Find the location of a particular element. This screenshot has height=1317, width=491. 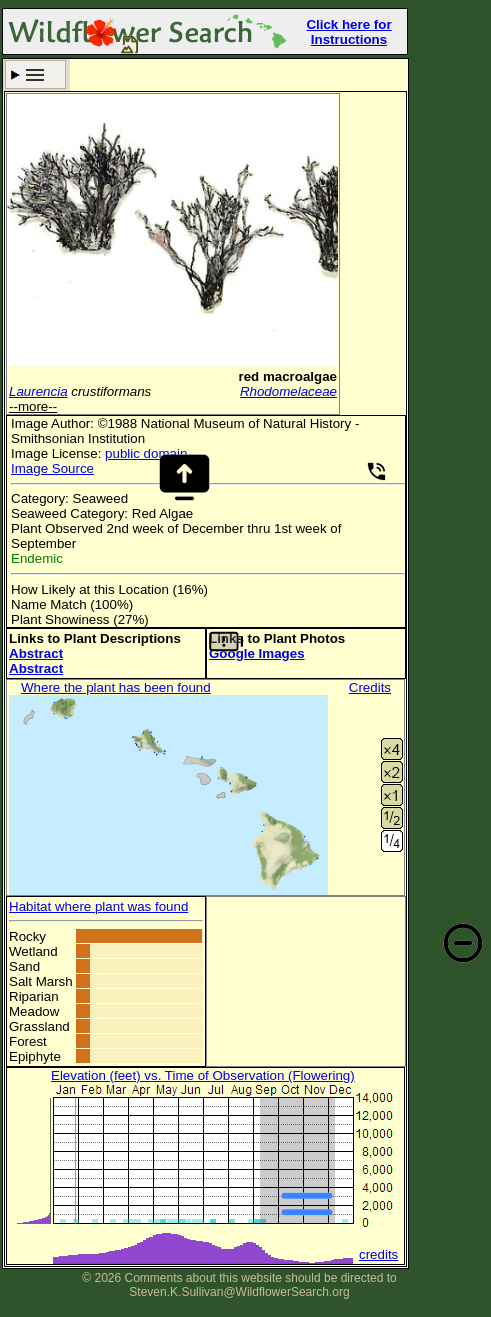

view image file is located at coordinates (130, 44).